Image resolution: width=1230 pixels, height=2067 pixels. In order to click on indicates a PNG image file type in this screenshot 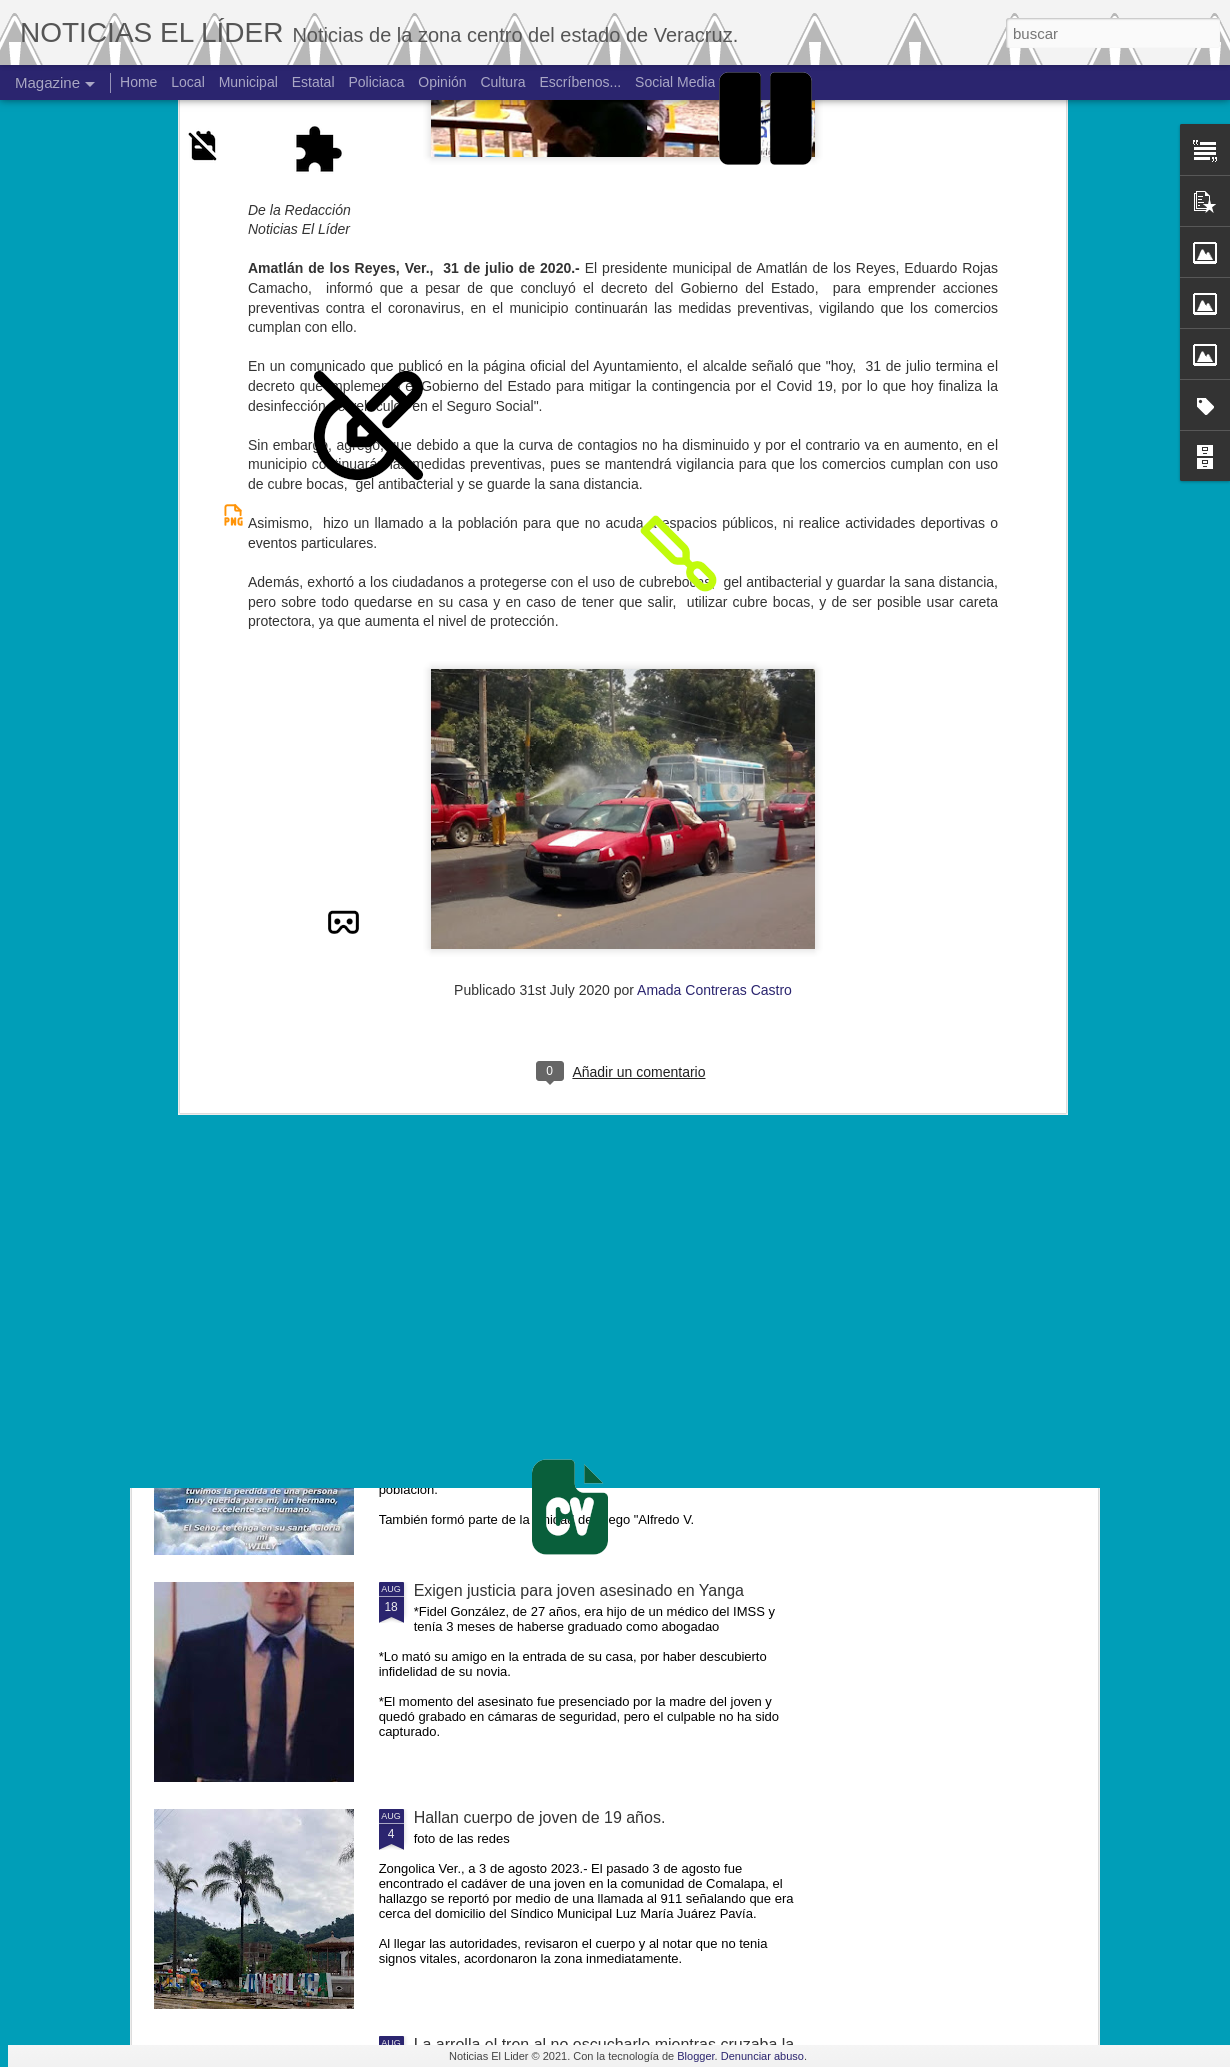, I will do `click(233, 515)`.